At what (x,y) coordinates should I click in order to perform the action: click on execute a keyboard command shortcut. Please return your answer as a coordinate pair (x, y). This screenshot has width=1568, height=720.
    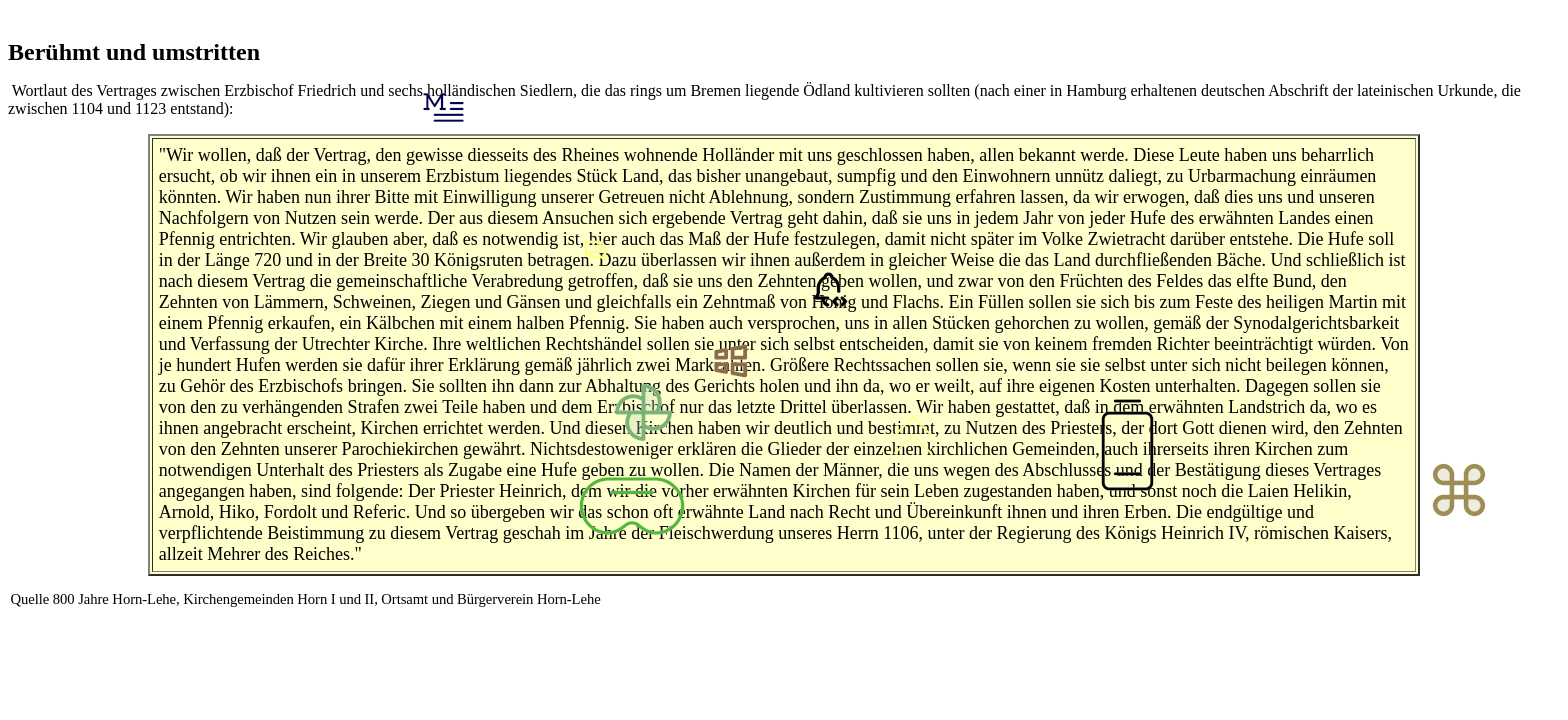
    Looking at the image, I should click on (1459, 490).